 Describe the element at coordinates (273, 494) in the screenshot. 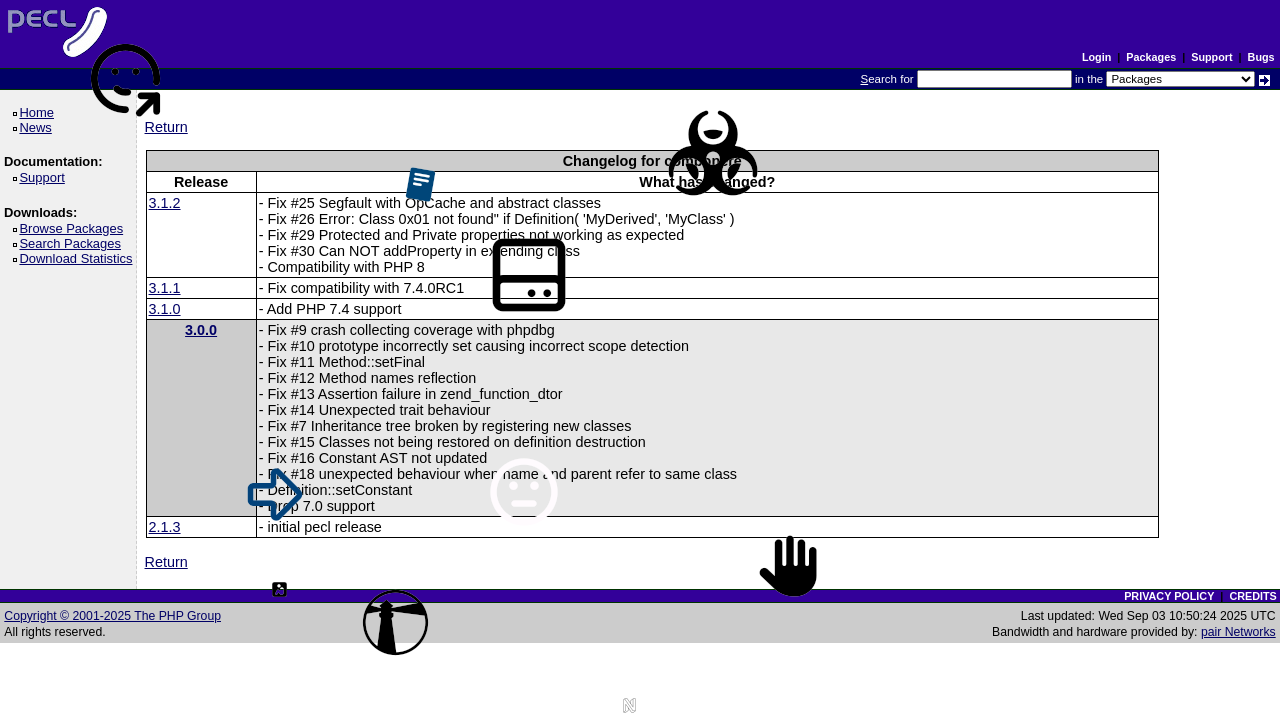

I see `navigate to the next item or step` at that location.